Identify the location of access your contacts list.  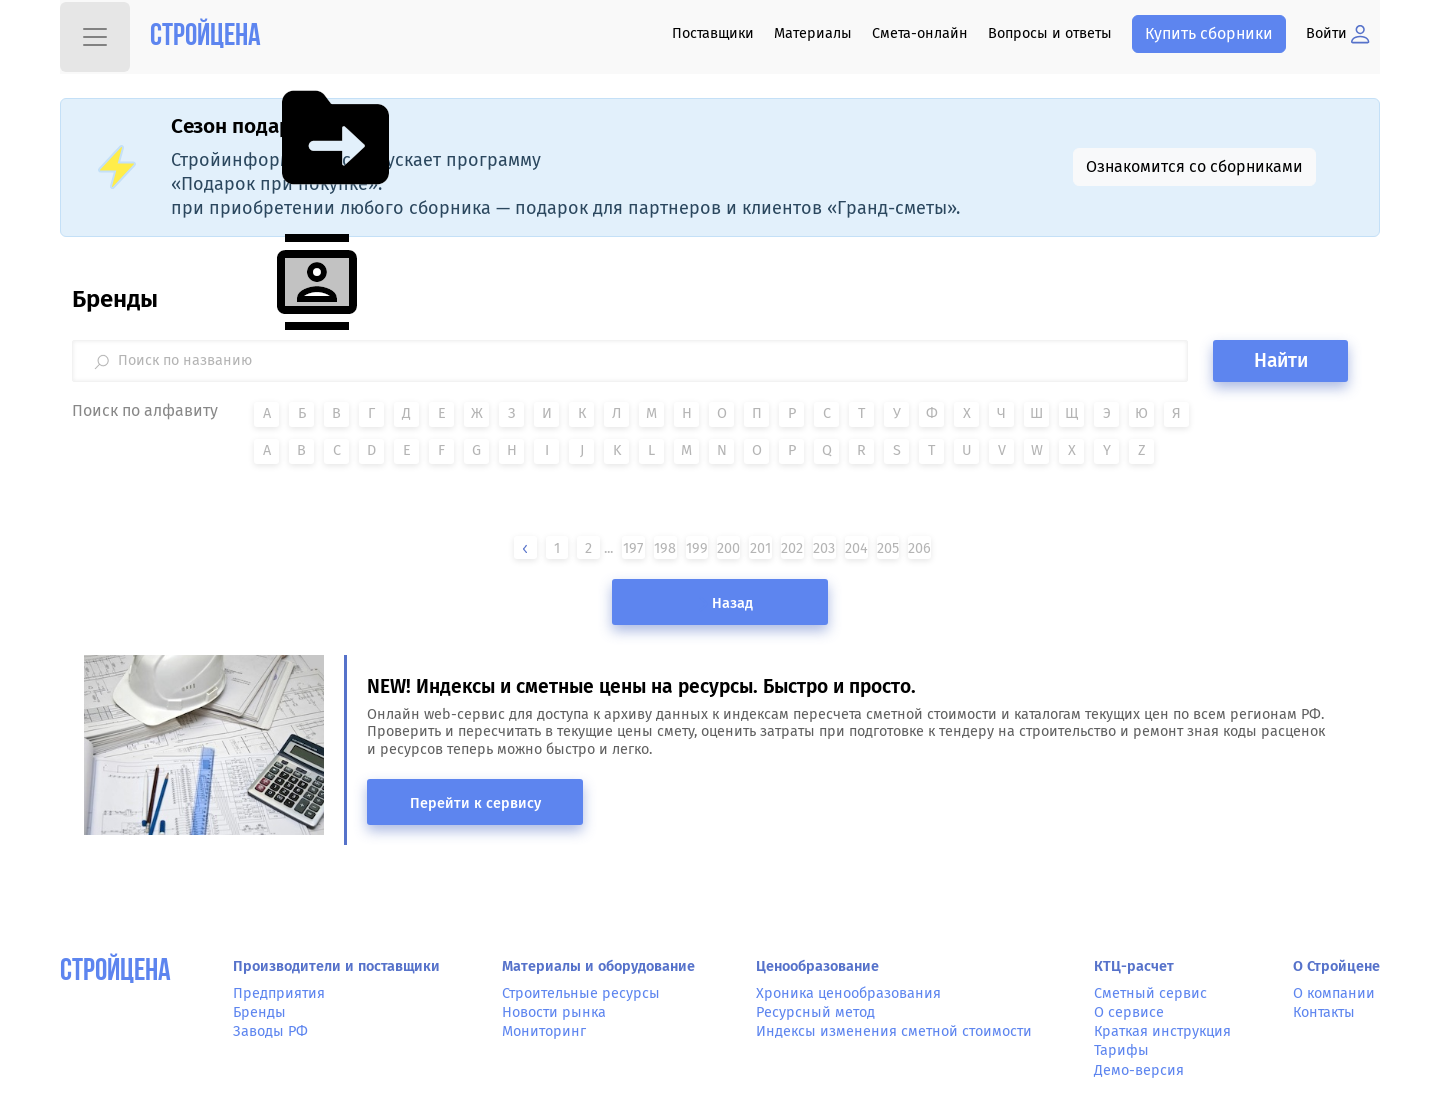
(317, 282).